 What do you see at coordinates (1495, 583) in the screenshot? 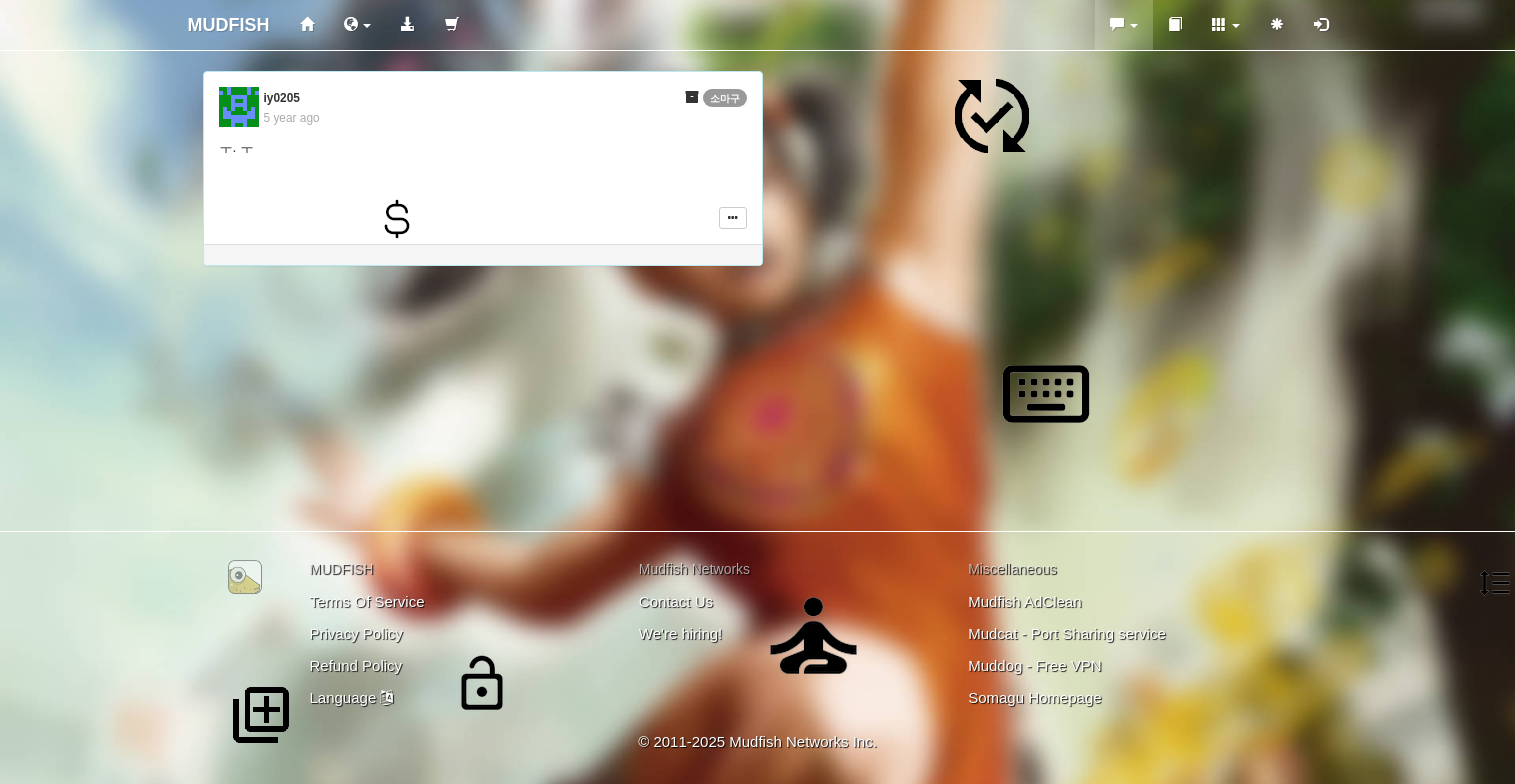
I see `adjust line spacing in text` at bounding box center [1495, 583].